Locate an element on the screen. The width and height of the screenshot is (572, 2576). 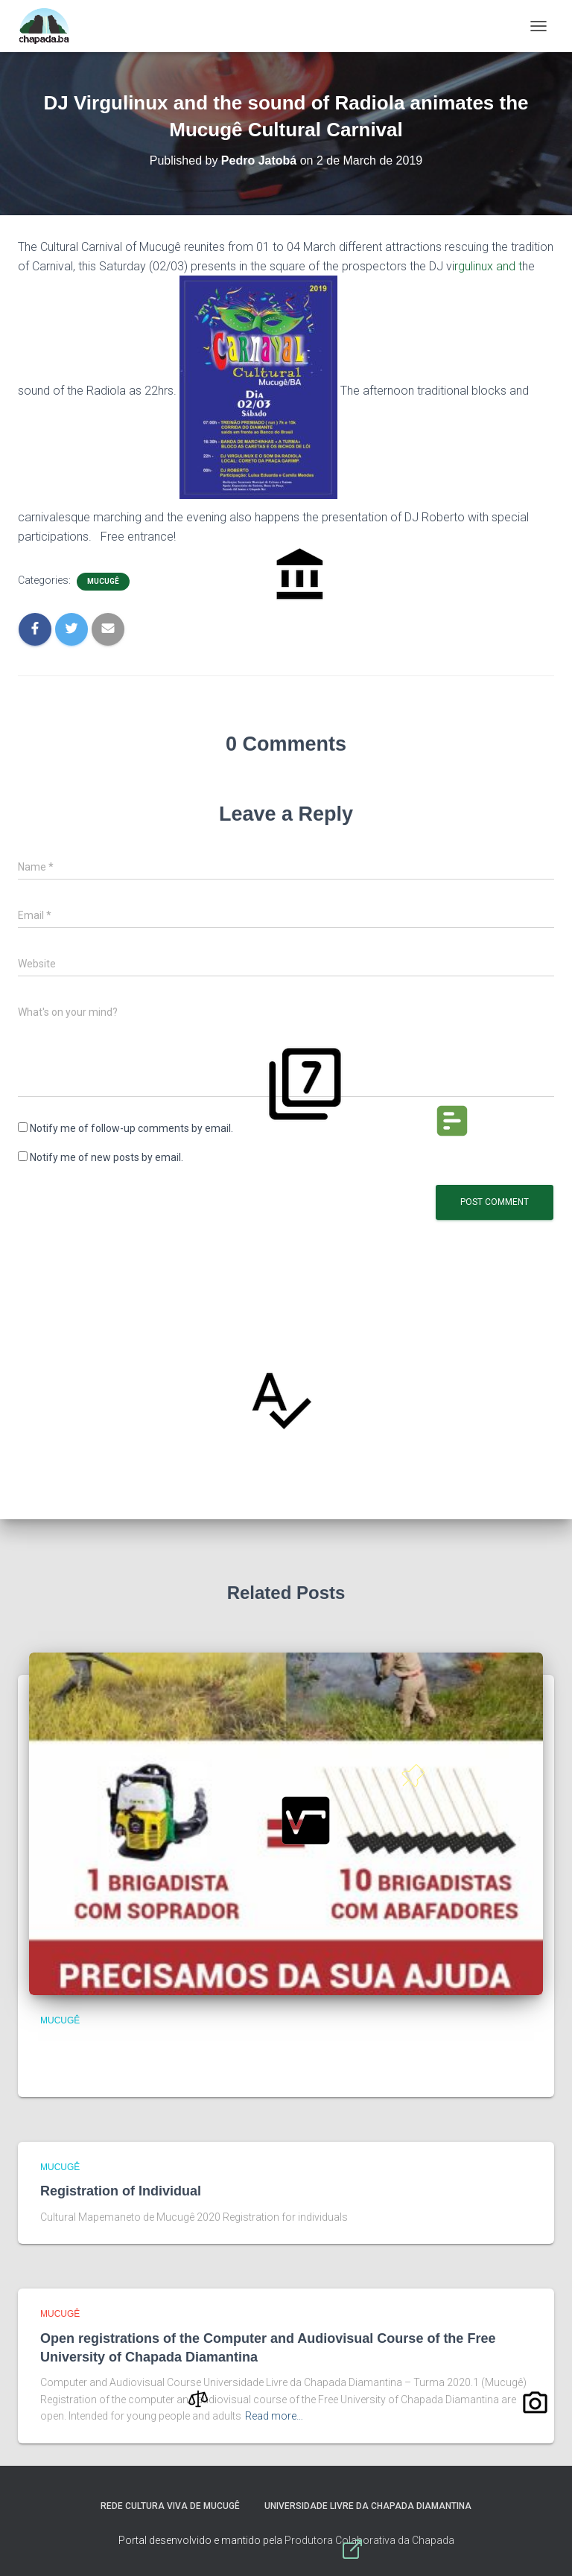
view poll or survey results is located at coordinates (452, 1121).